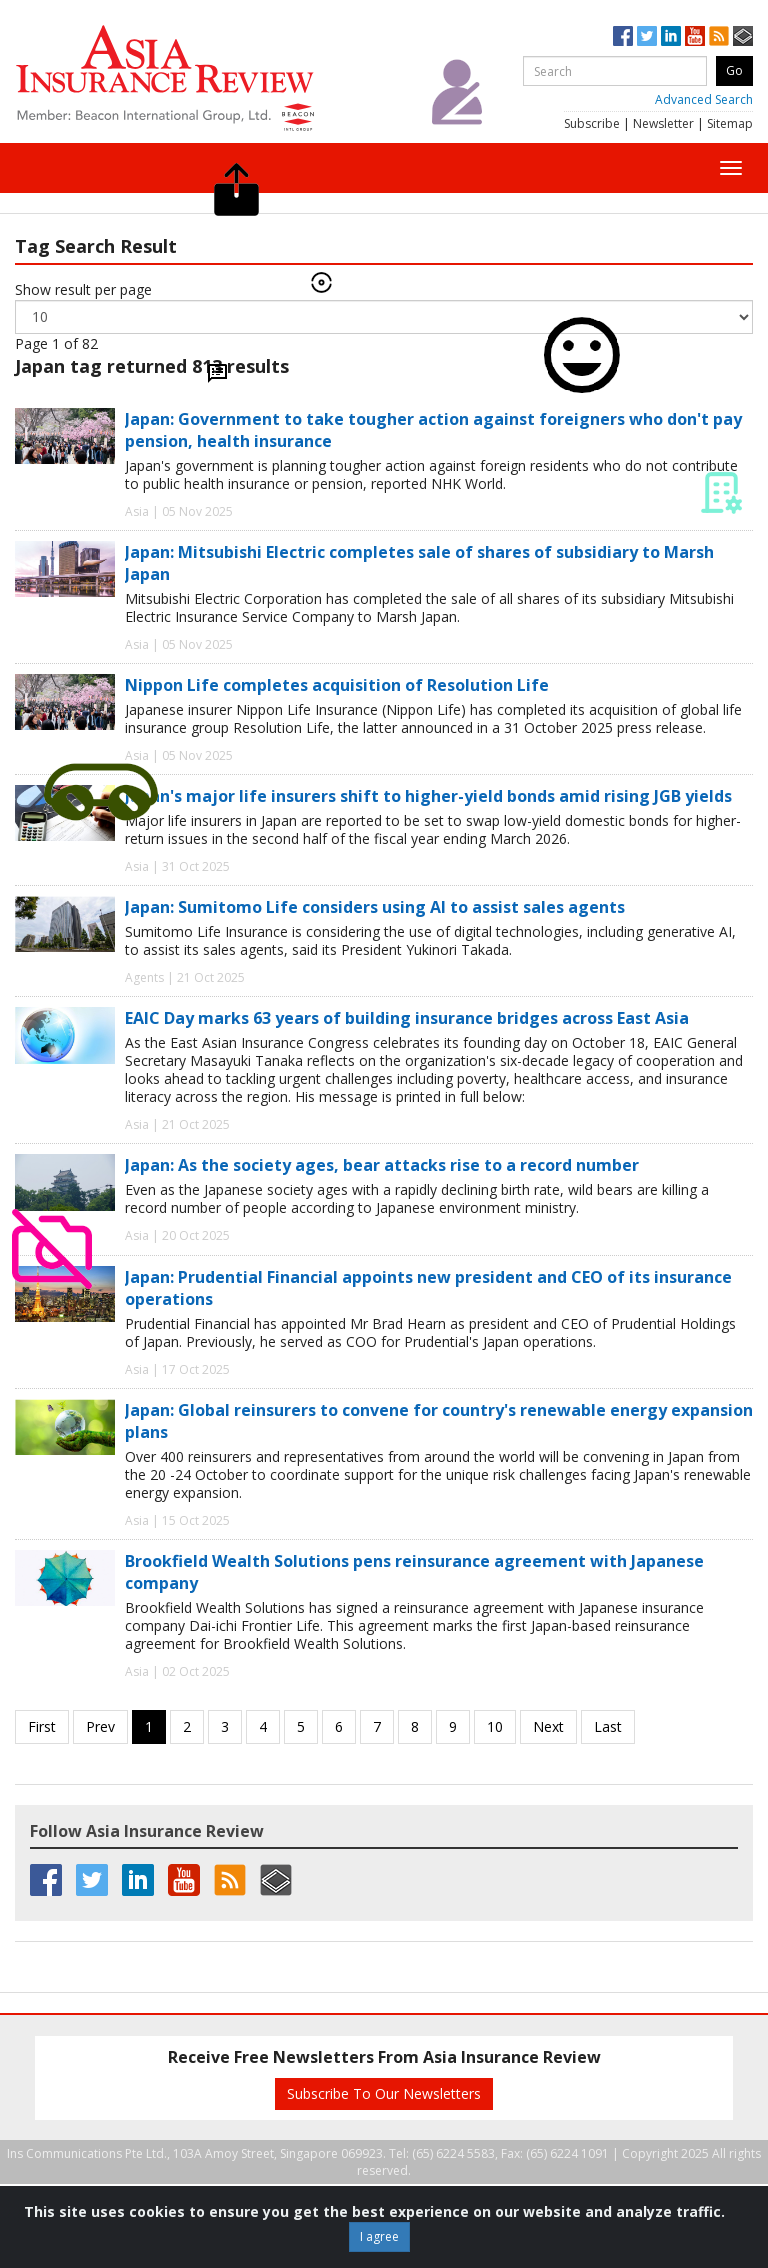 The image size is (768, 2268). What do you see at coordinates (236, 191) in the screenshot?
I see `export or upload a file` at bounding box center [236, 191].